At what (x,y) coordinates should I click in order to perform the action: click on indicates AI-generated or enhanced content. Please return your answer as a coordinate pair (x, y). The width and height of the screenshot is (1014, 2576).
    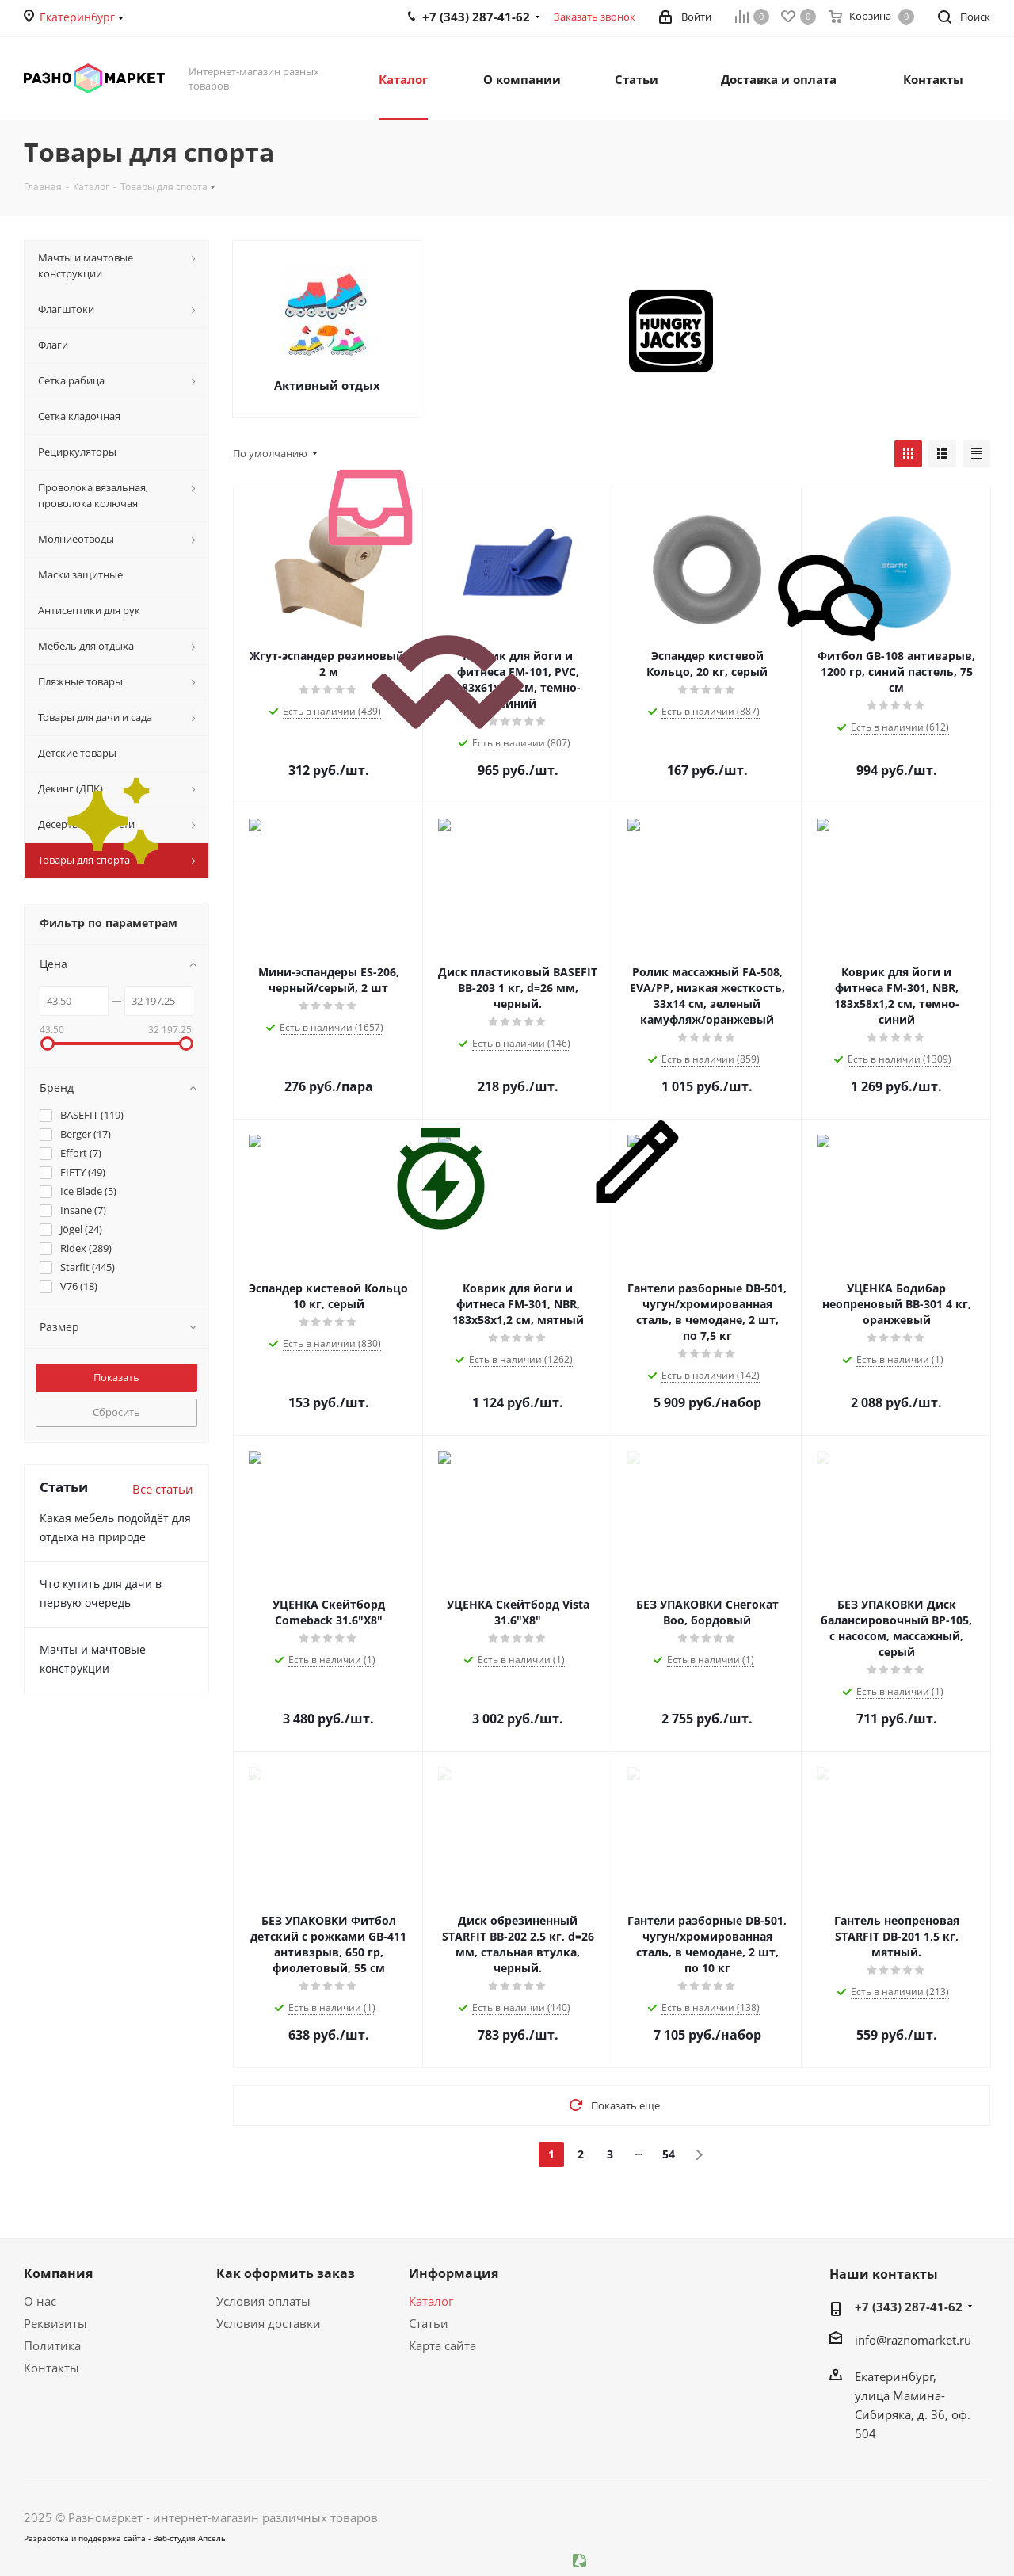
    Looking at the image, I should click on (115, 821).